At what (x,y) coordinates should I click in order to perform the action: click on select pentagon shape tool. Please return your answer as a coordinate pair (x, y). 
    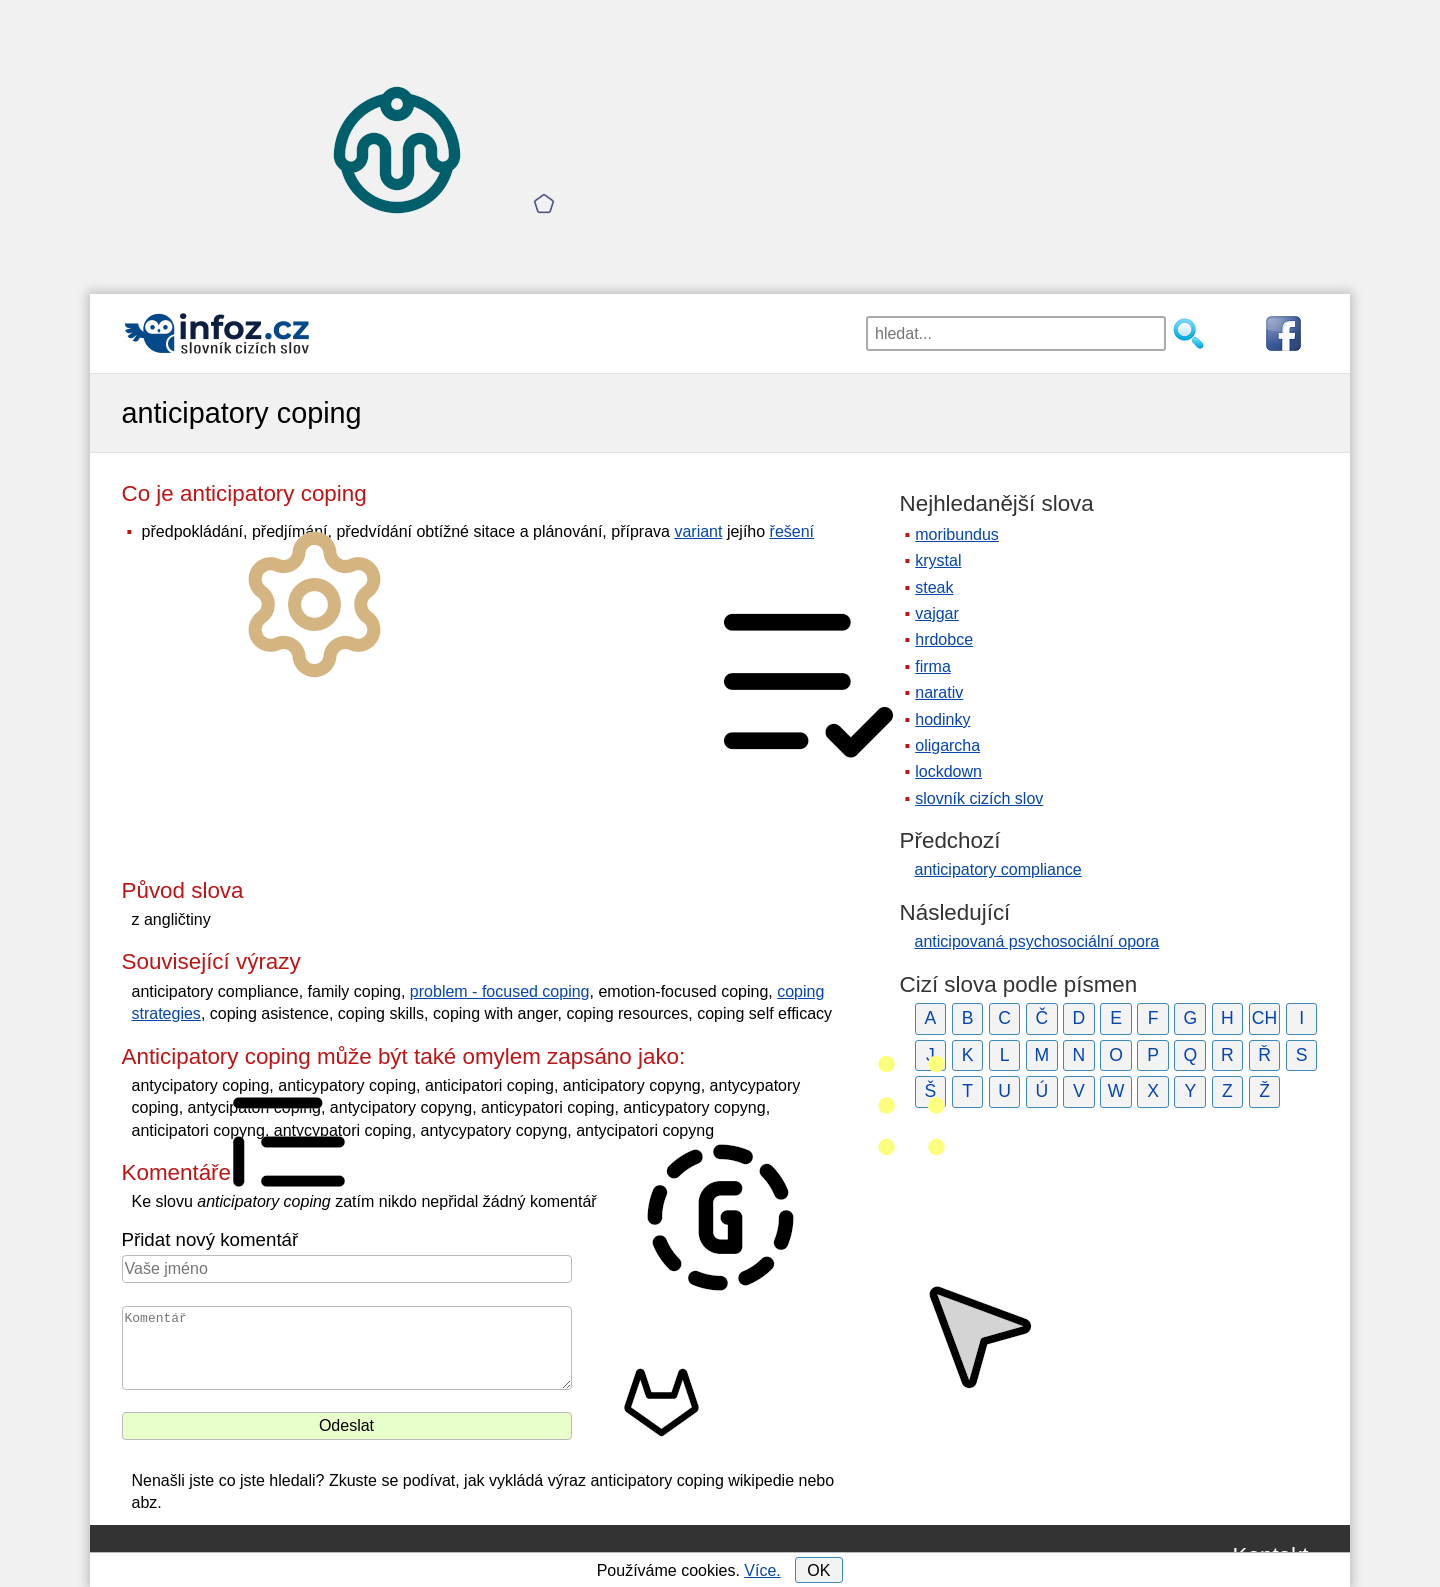
    Looking at the image, I should click on (544, 204).